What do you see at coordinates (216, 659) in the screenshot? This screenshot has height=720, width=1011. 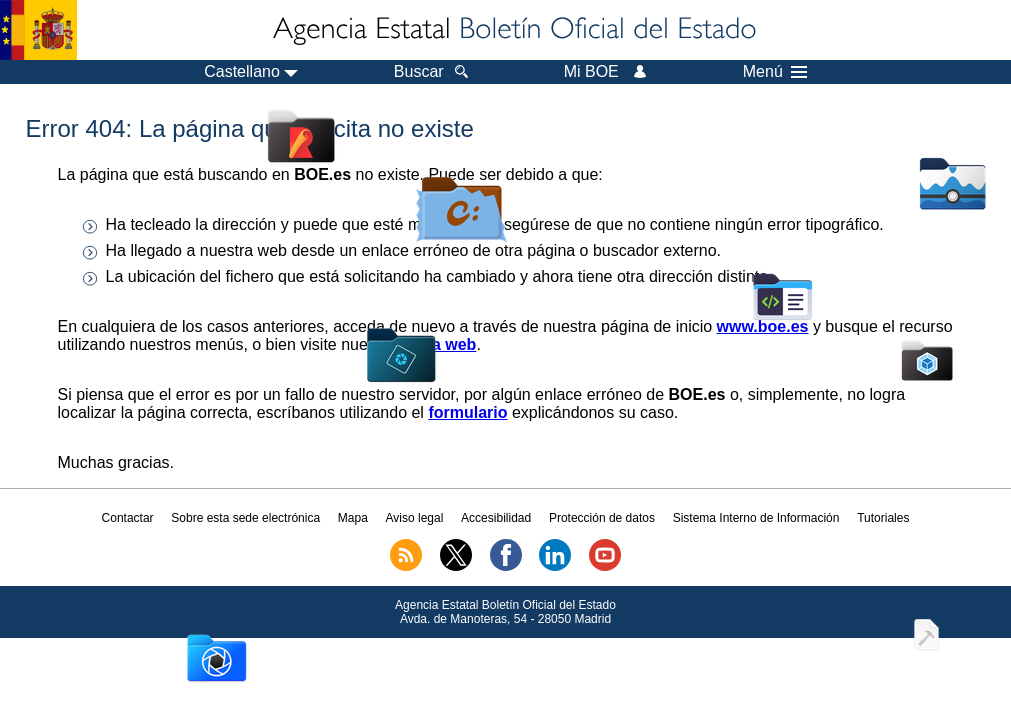 I see `open keyshot project files folder` at bounding box center [216, 659].